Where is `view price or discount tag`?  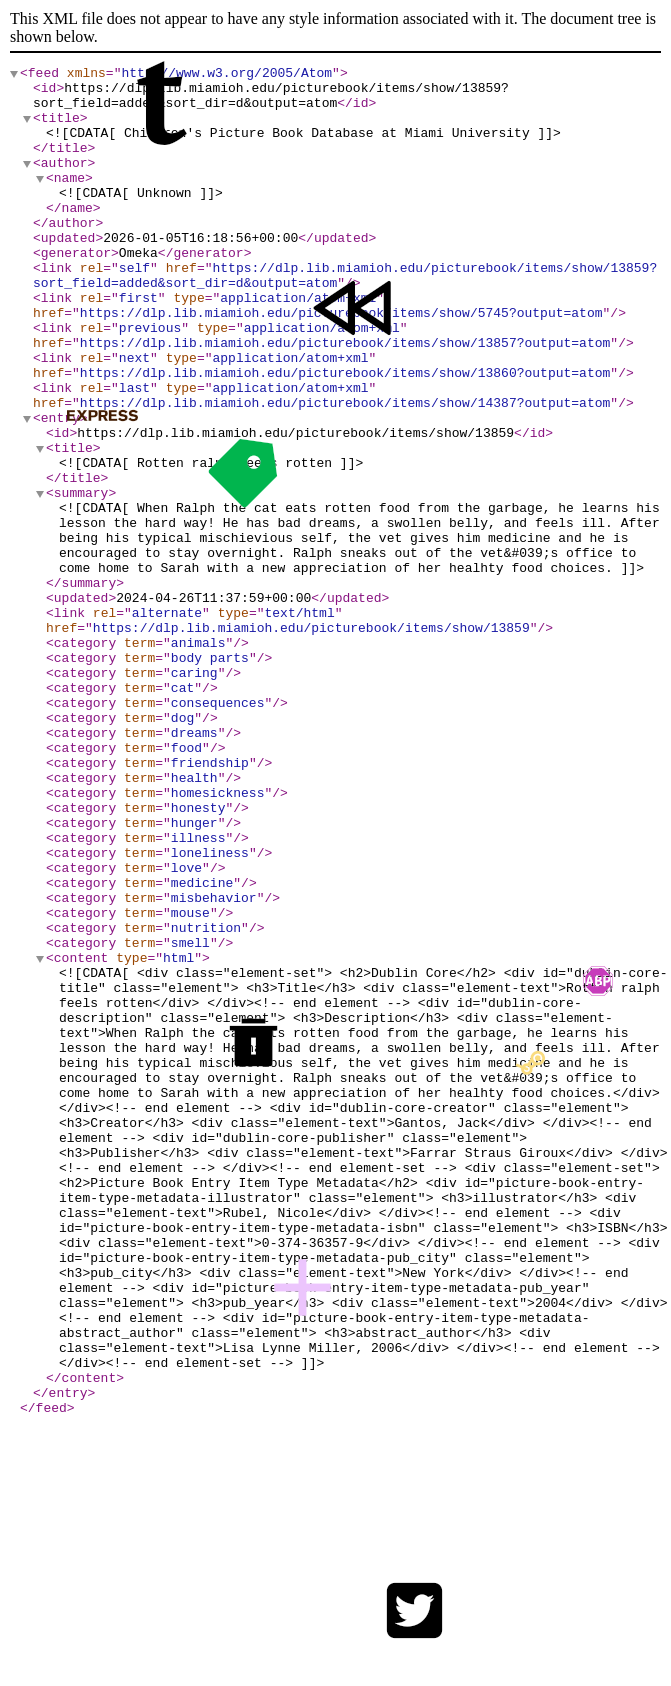 view price or discount tag is located at coordinates (243, 471).